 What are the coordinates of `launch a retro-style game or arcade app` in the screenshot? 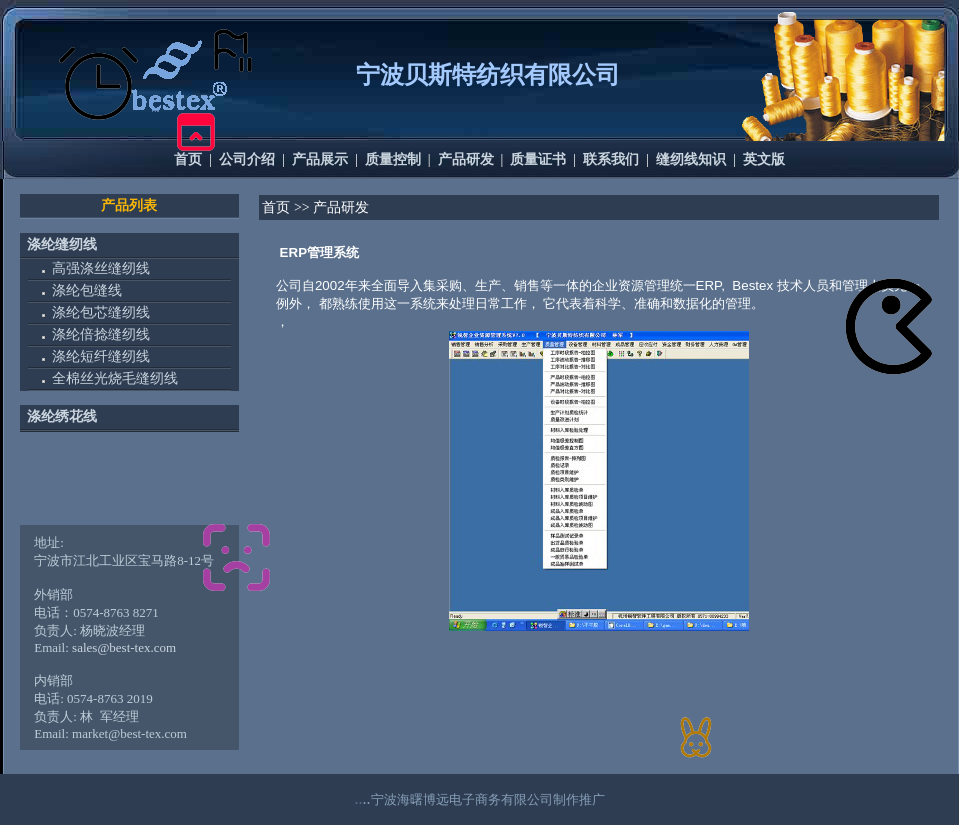 It's located at (893, 326).